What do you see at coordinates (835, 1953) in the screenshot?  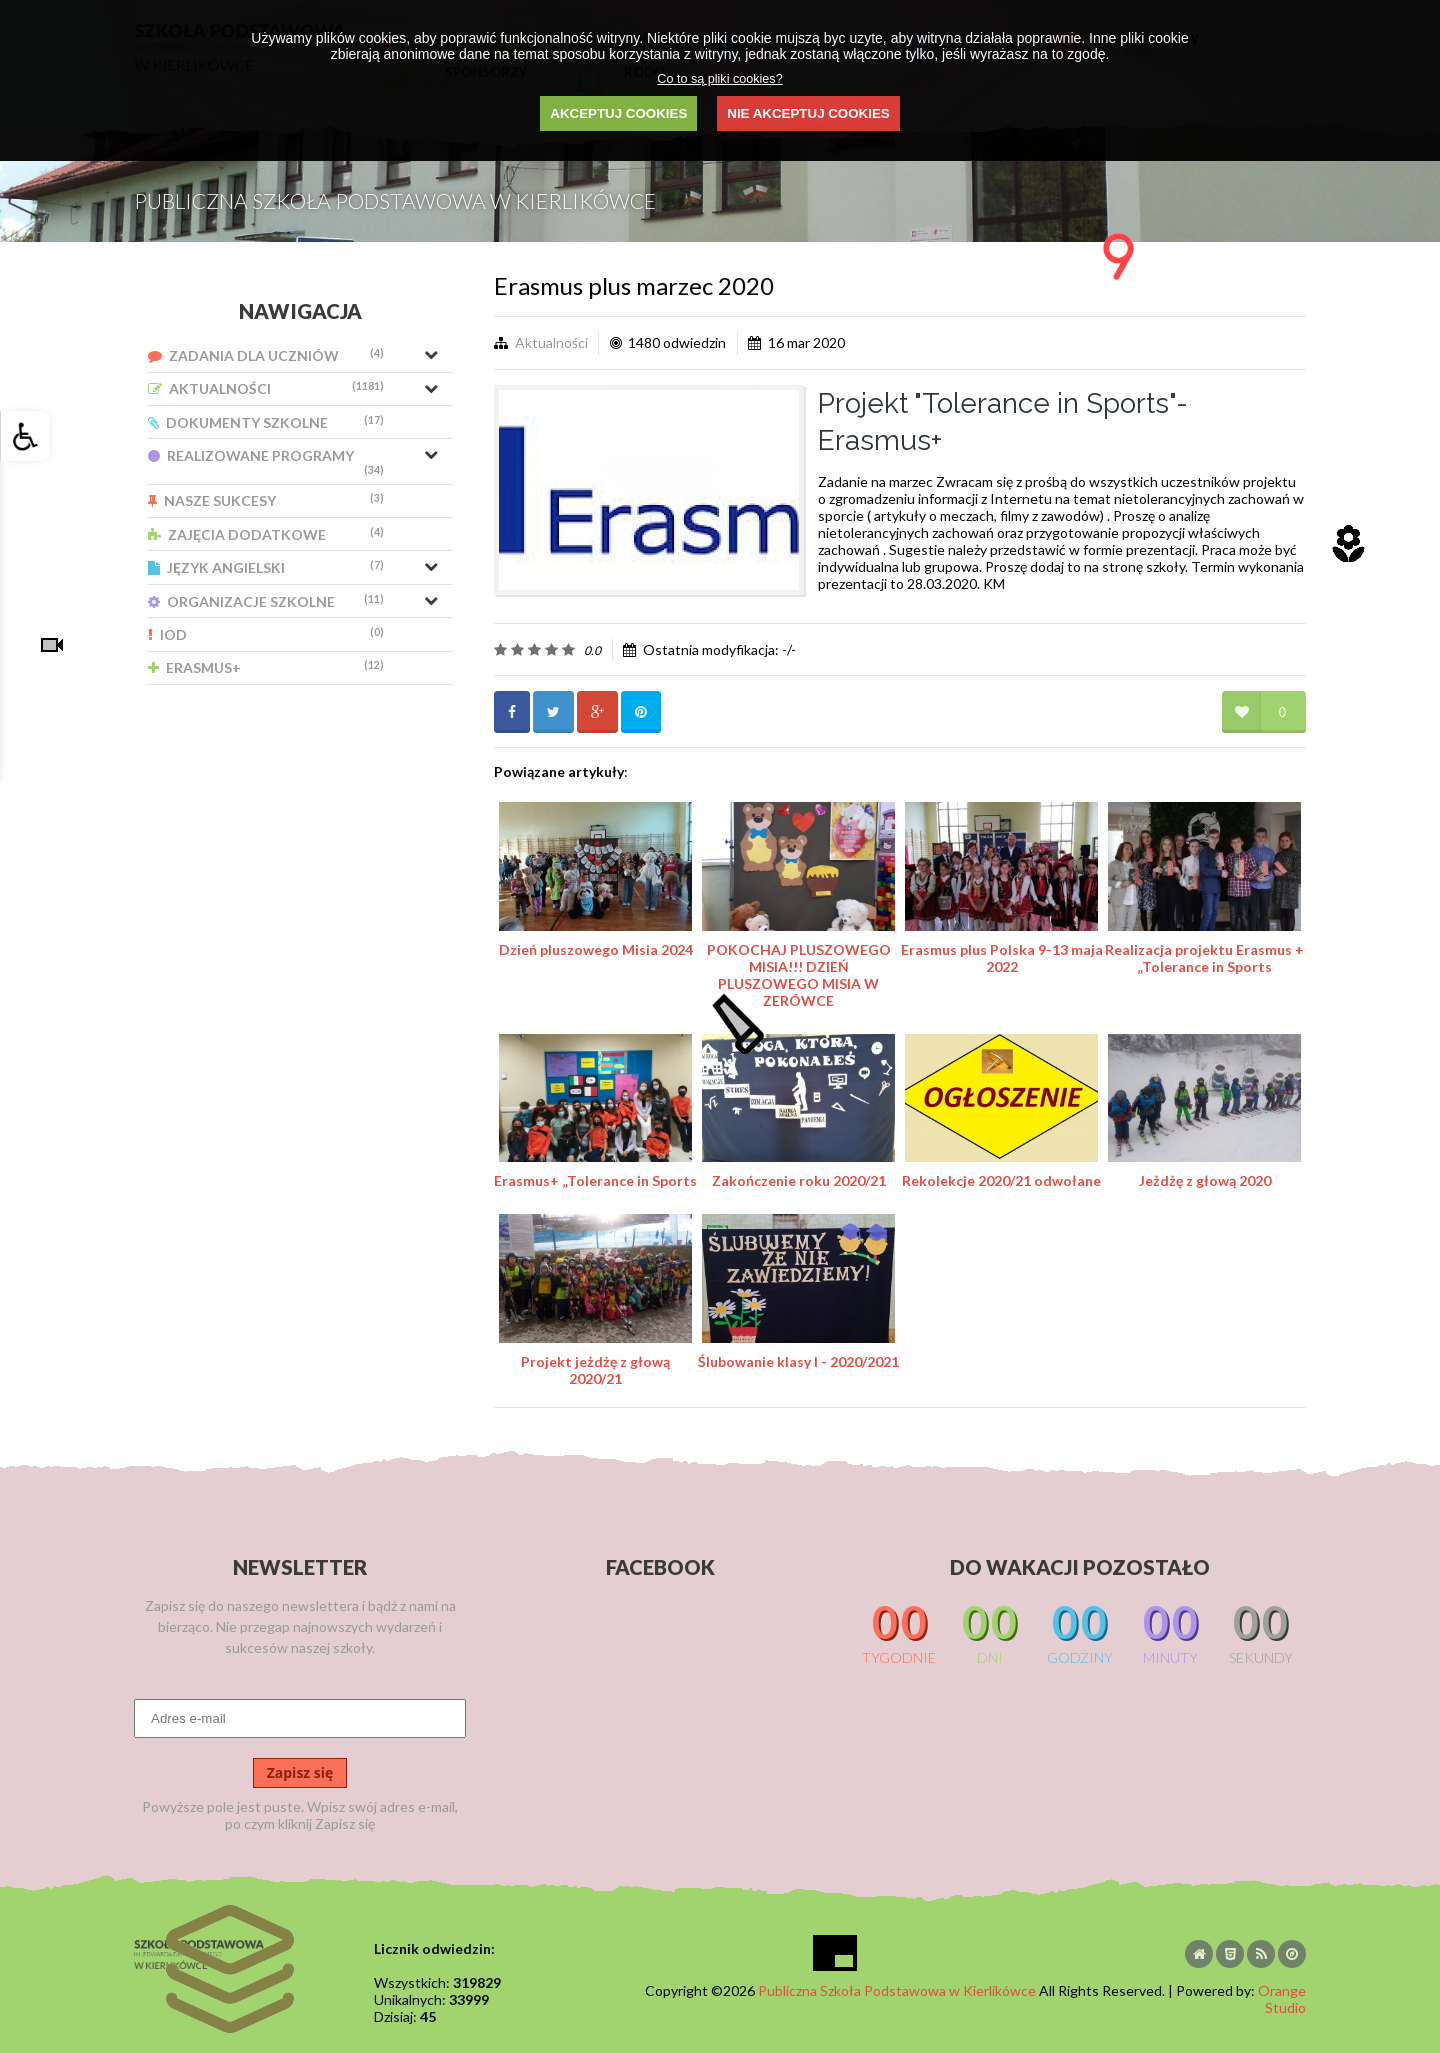 I see `add a branding watermark to video content` at bounding box center [835, 1953].